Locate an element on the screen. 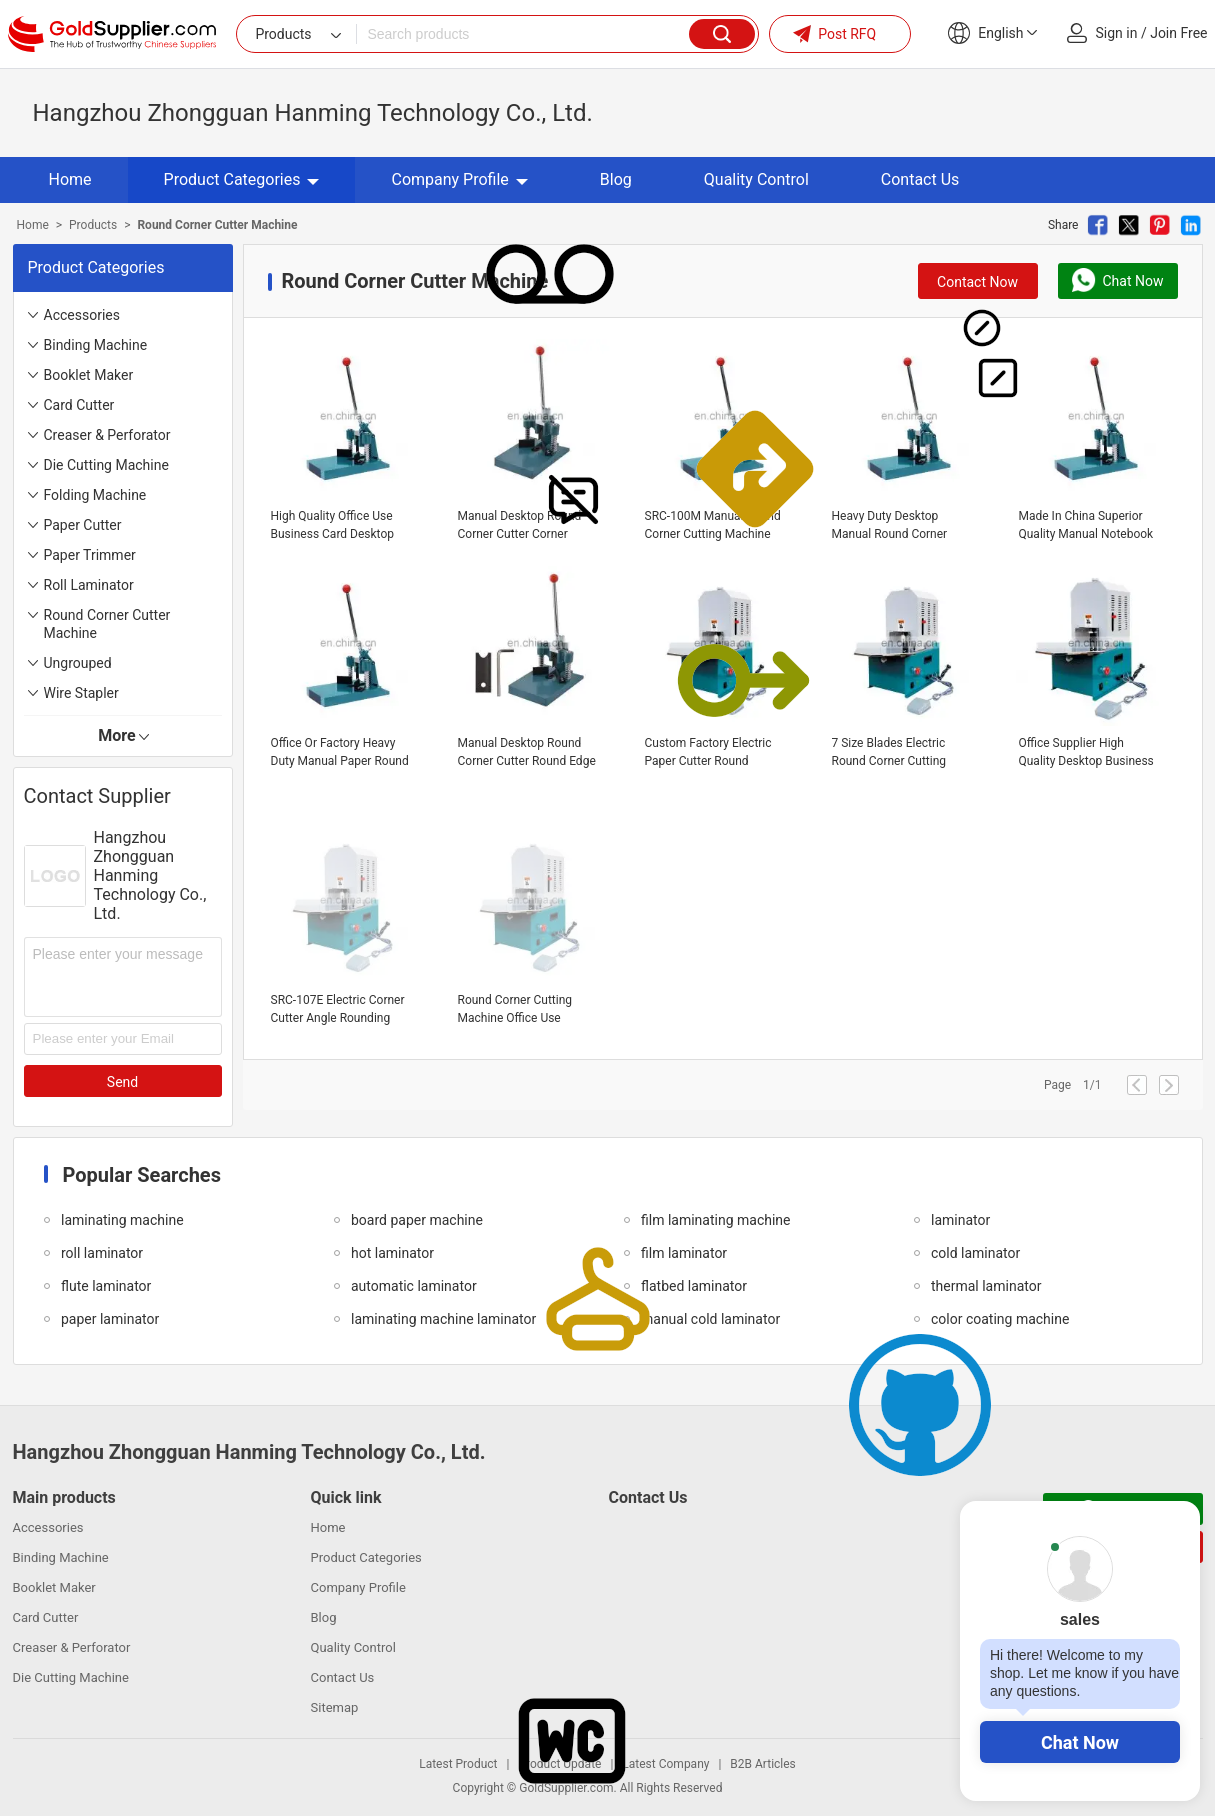  indicates restroom or water closet location is located at coordinates (572, 1741).